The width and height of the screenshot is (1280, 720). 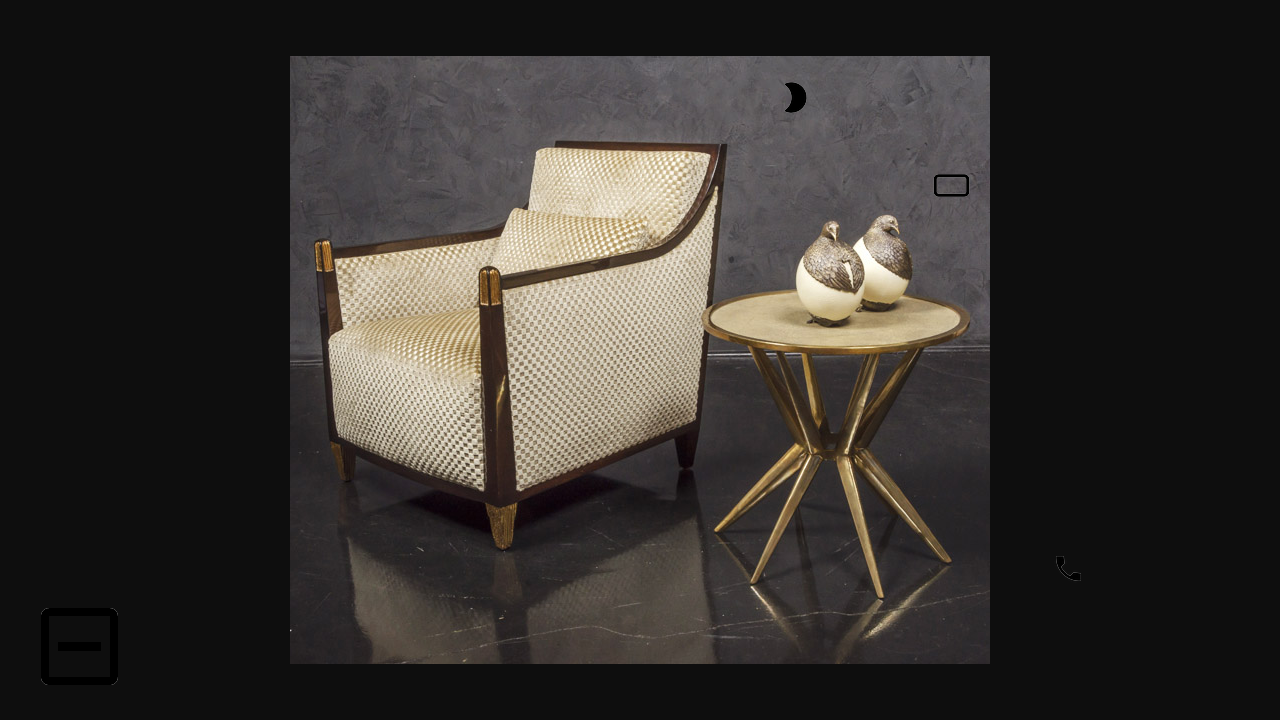 I want to click on toggle to landscape orientation, so click(x=951, y=185).